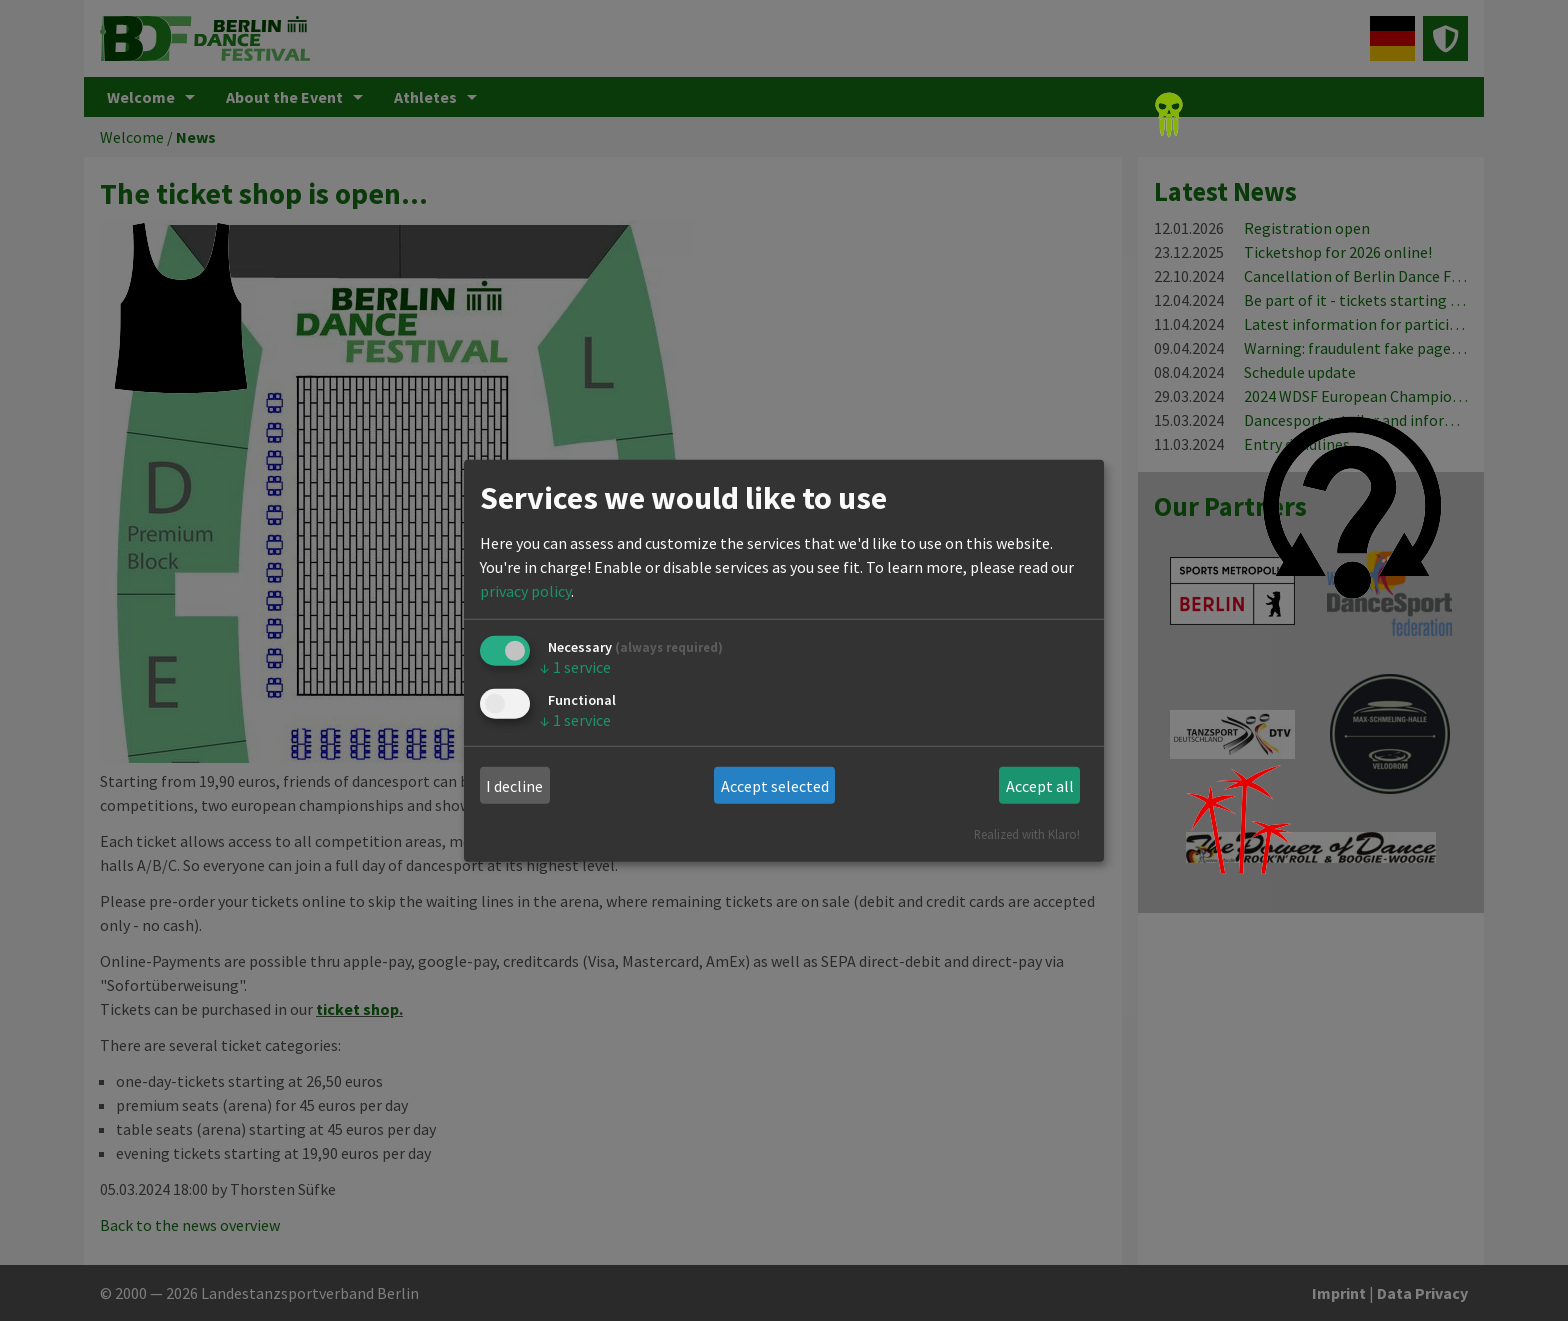  Describe the element at coordinates (1169, 115) in the screenshot. I see `indicates danger or deadly hazard in game` at that location.